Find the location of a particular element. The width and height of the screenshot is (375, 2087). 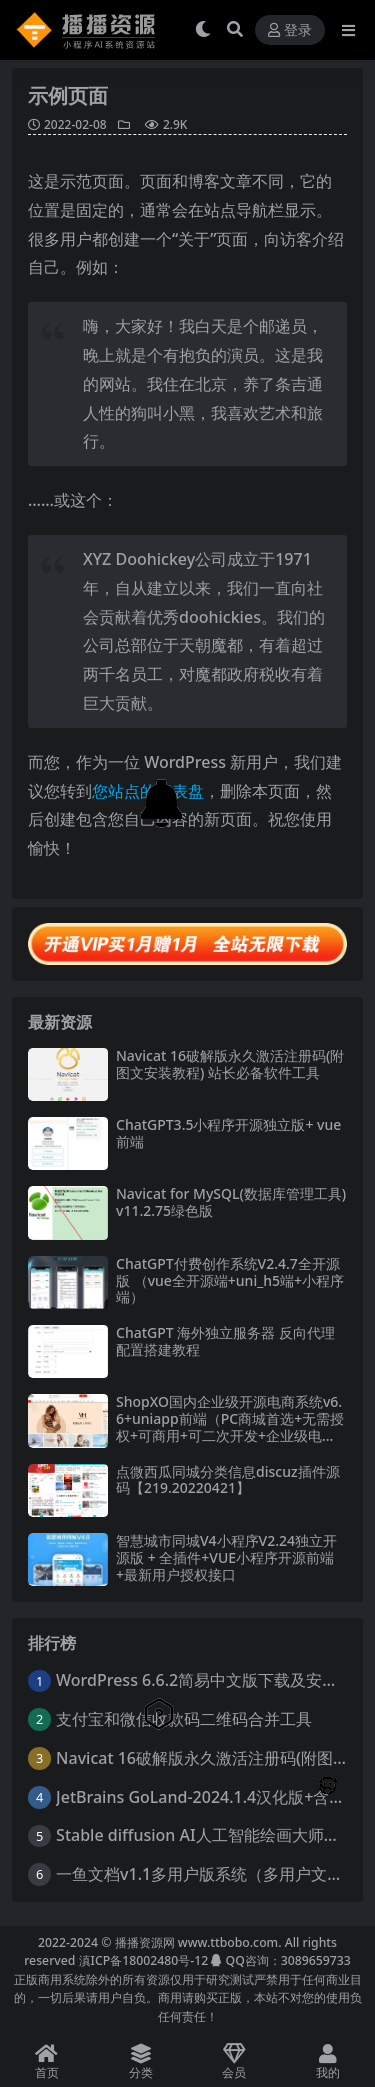

access help or support options is located at coordinates (159, 1714).